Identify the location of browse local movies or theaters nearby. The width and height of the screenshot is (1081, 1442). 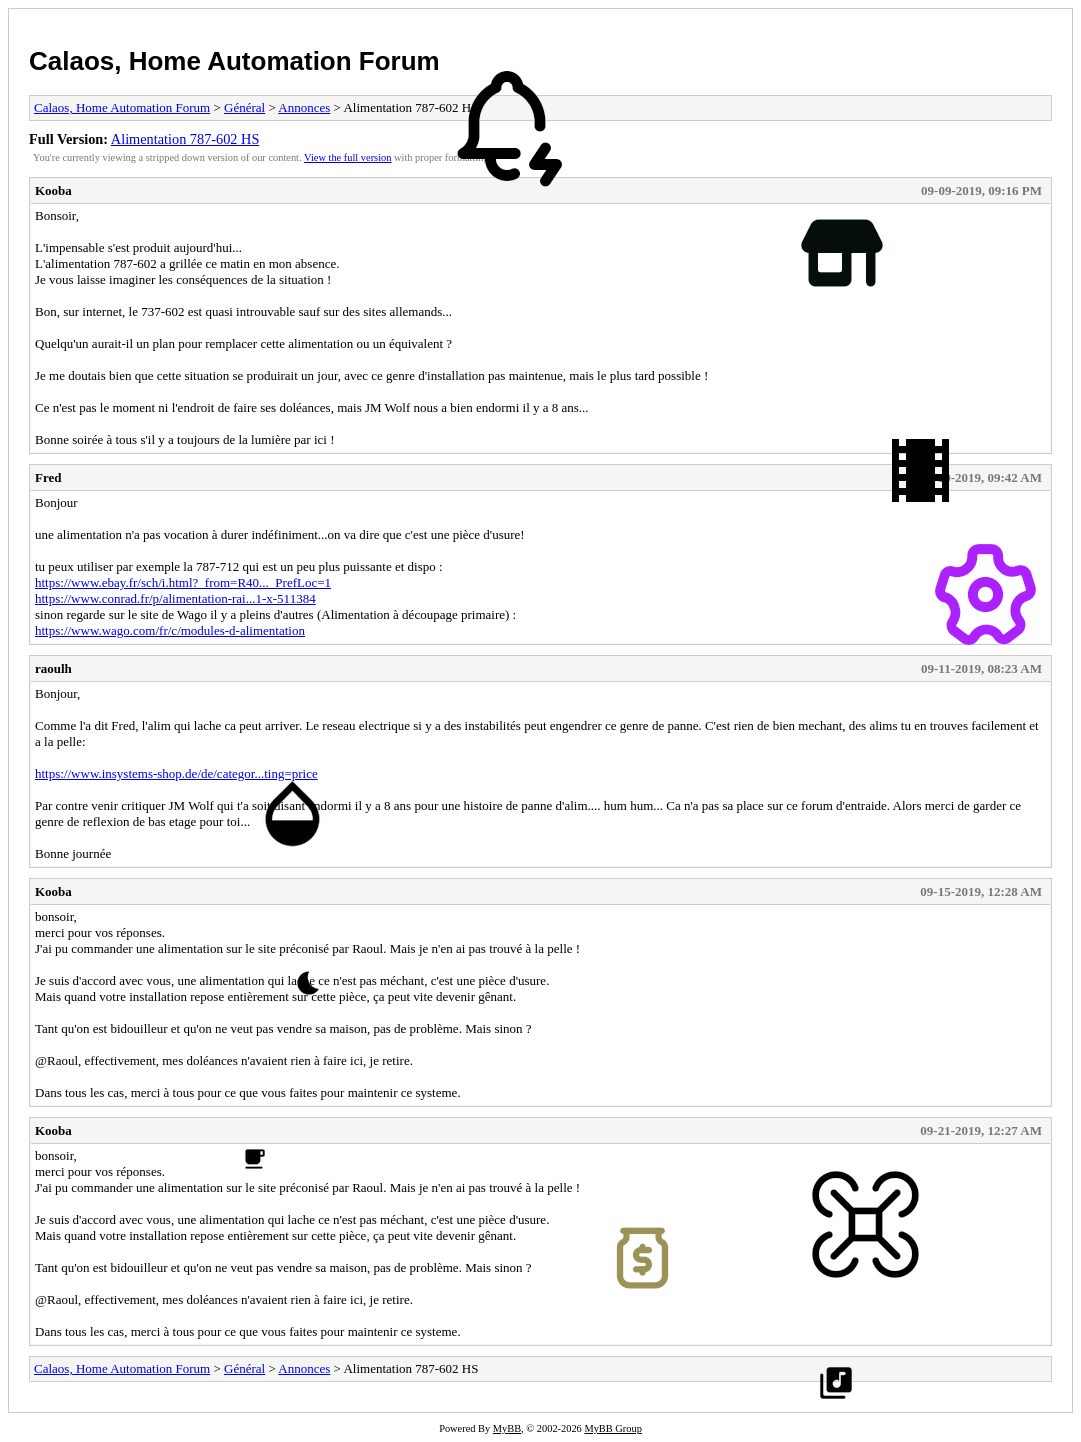
(920, 470).